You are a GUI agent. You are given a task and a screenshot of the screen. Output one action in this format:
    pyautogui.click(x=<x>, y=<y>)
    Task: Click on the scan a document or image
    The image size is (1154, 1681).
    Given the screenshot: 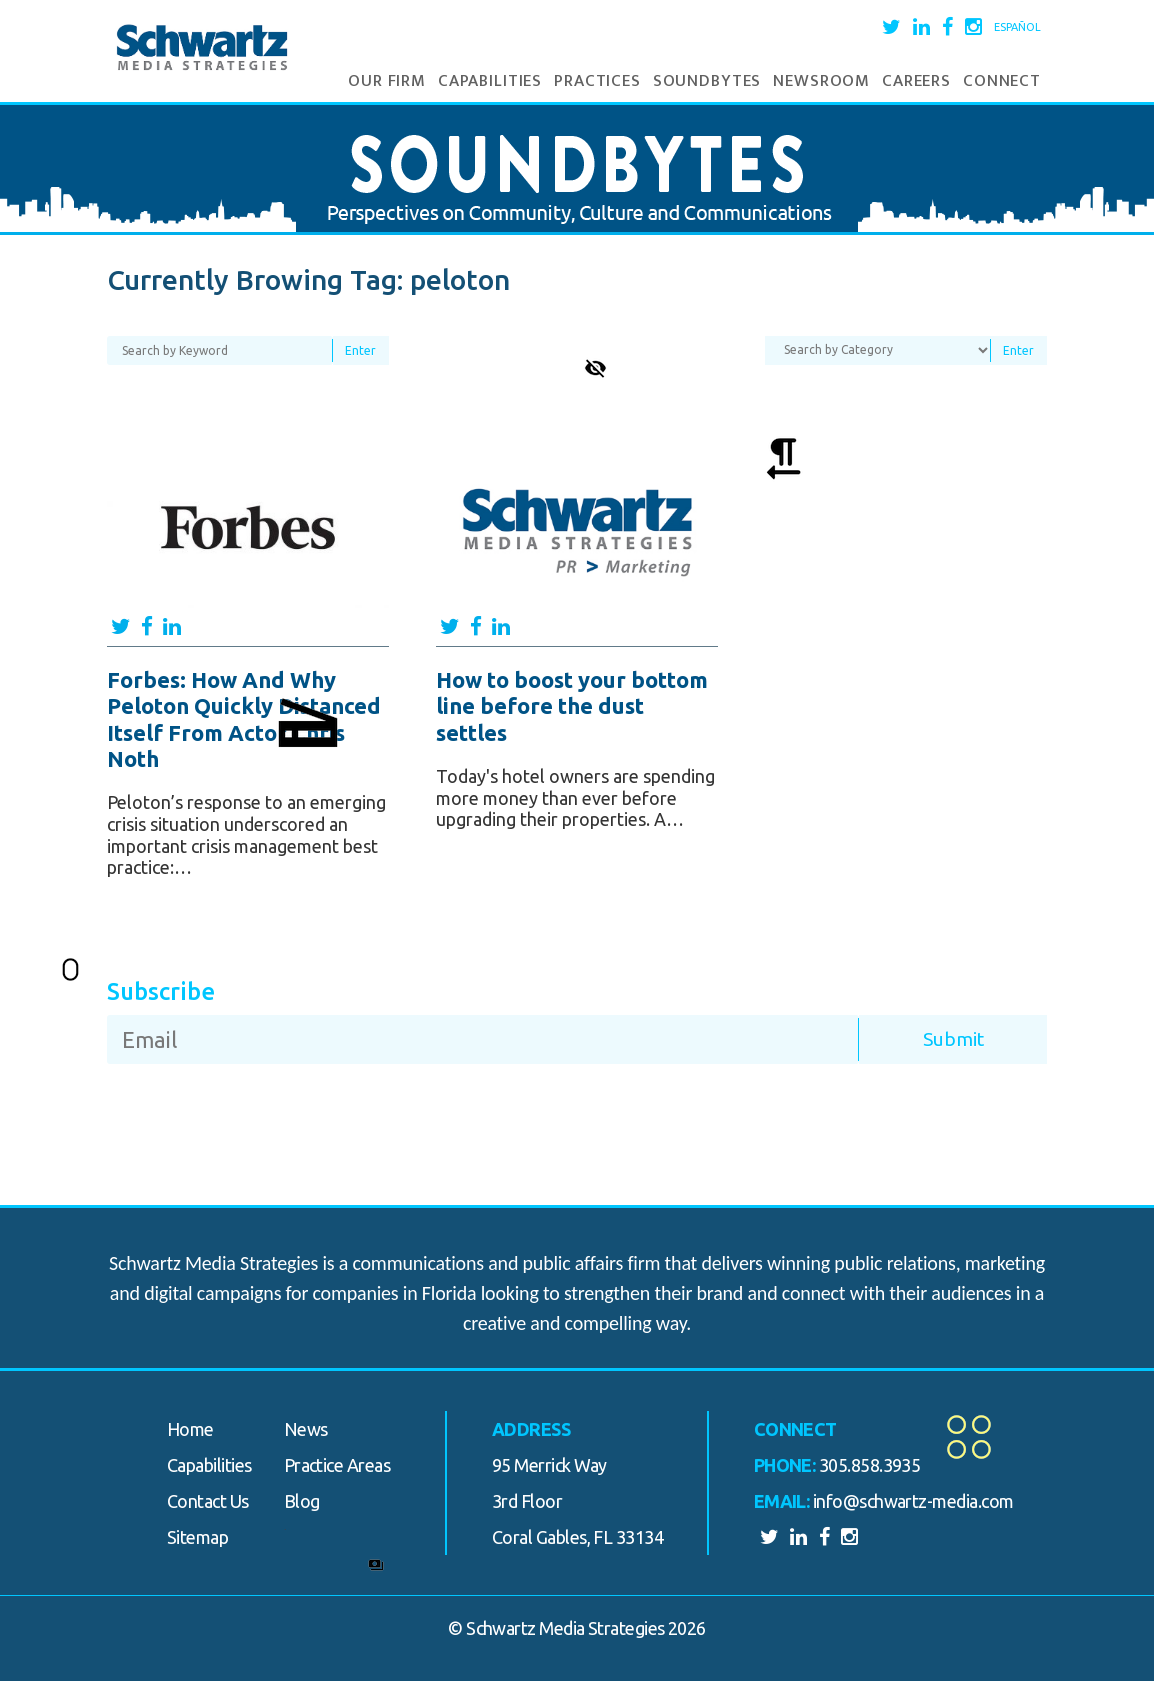 What is the action you would take?
    pyautogui.click(x=308, y=721)
    